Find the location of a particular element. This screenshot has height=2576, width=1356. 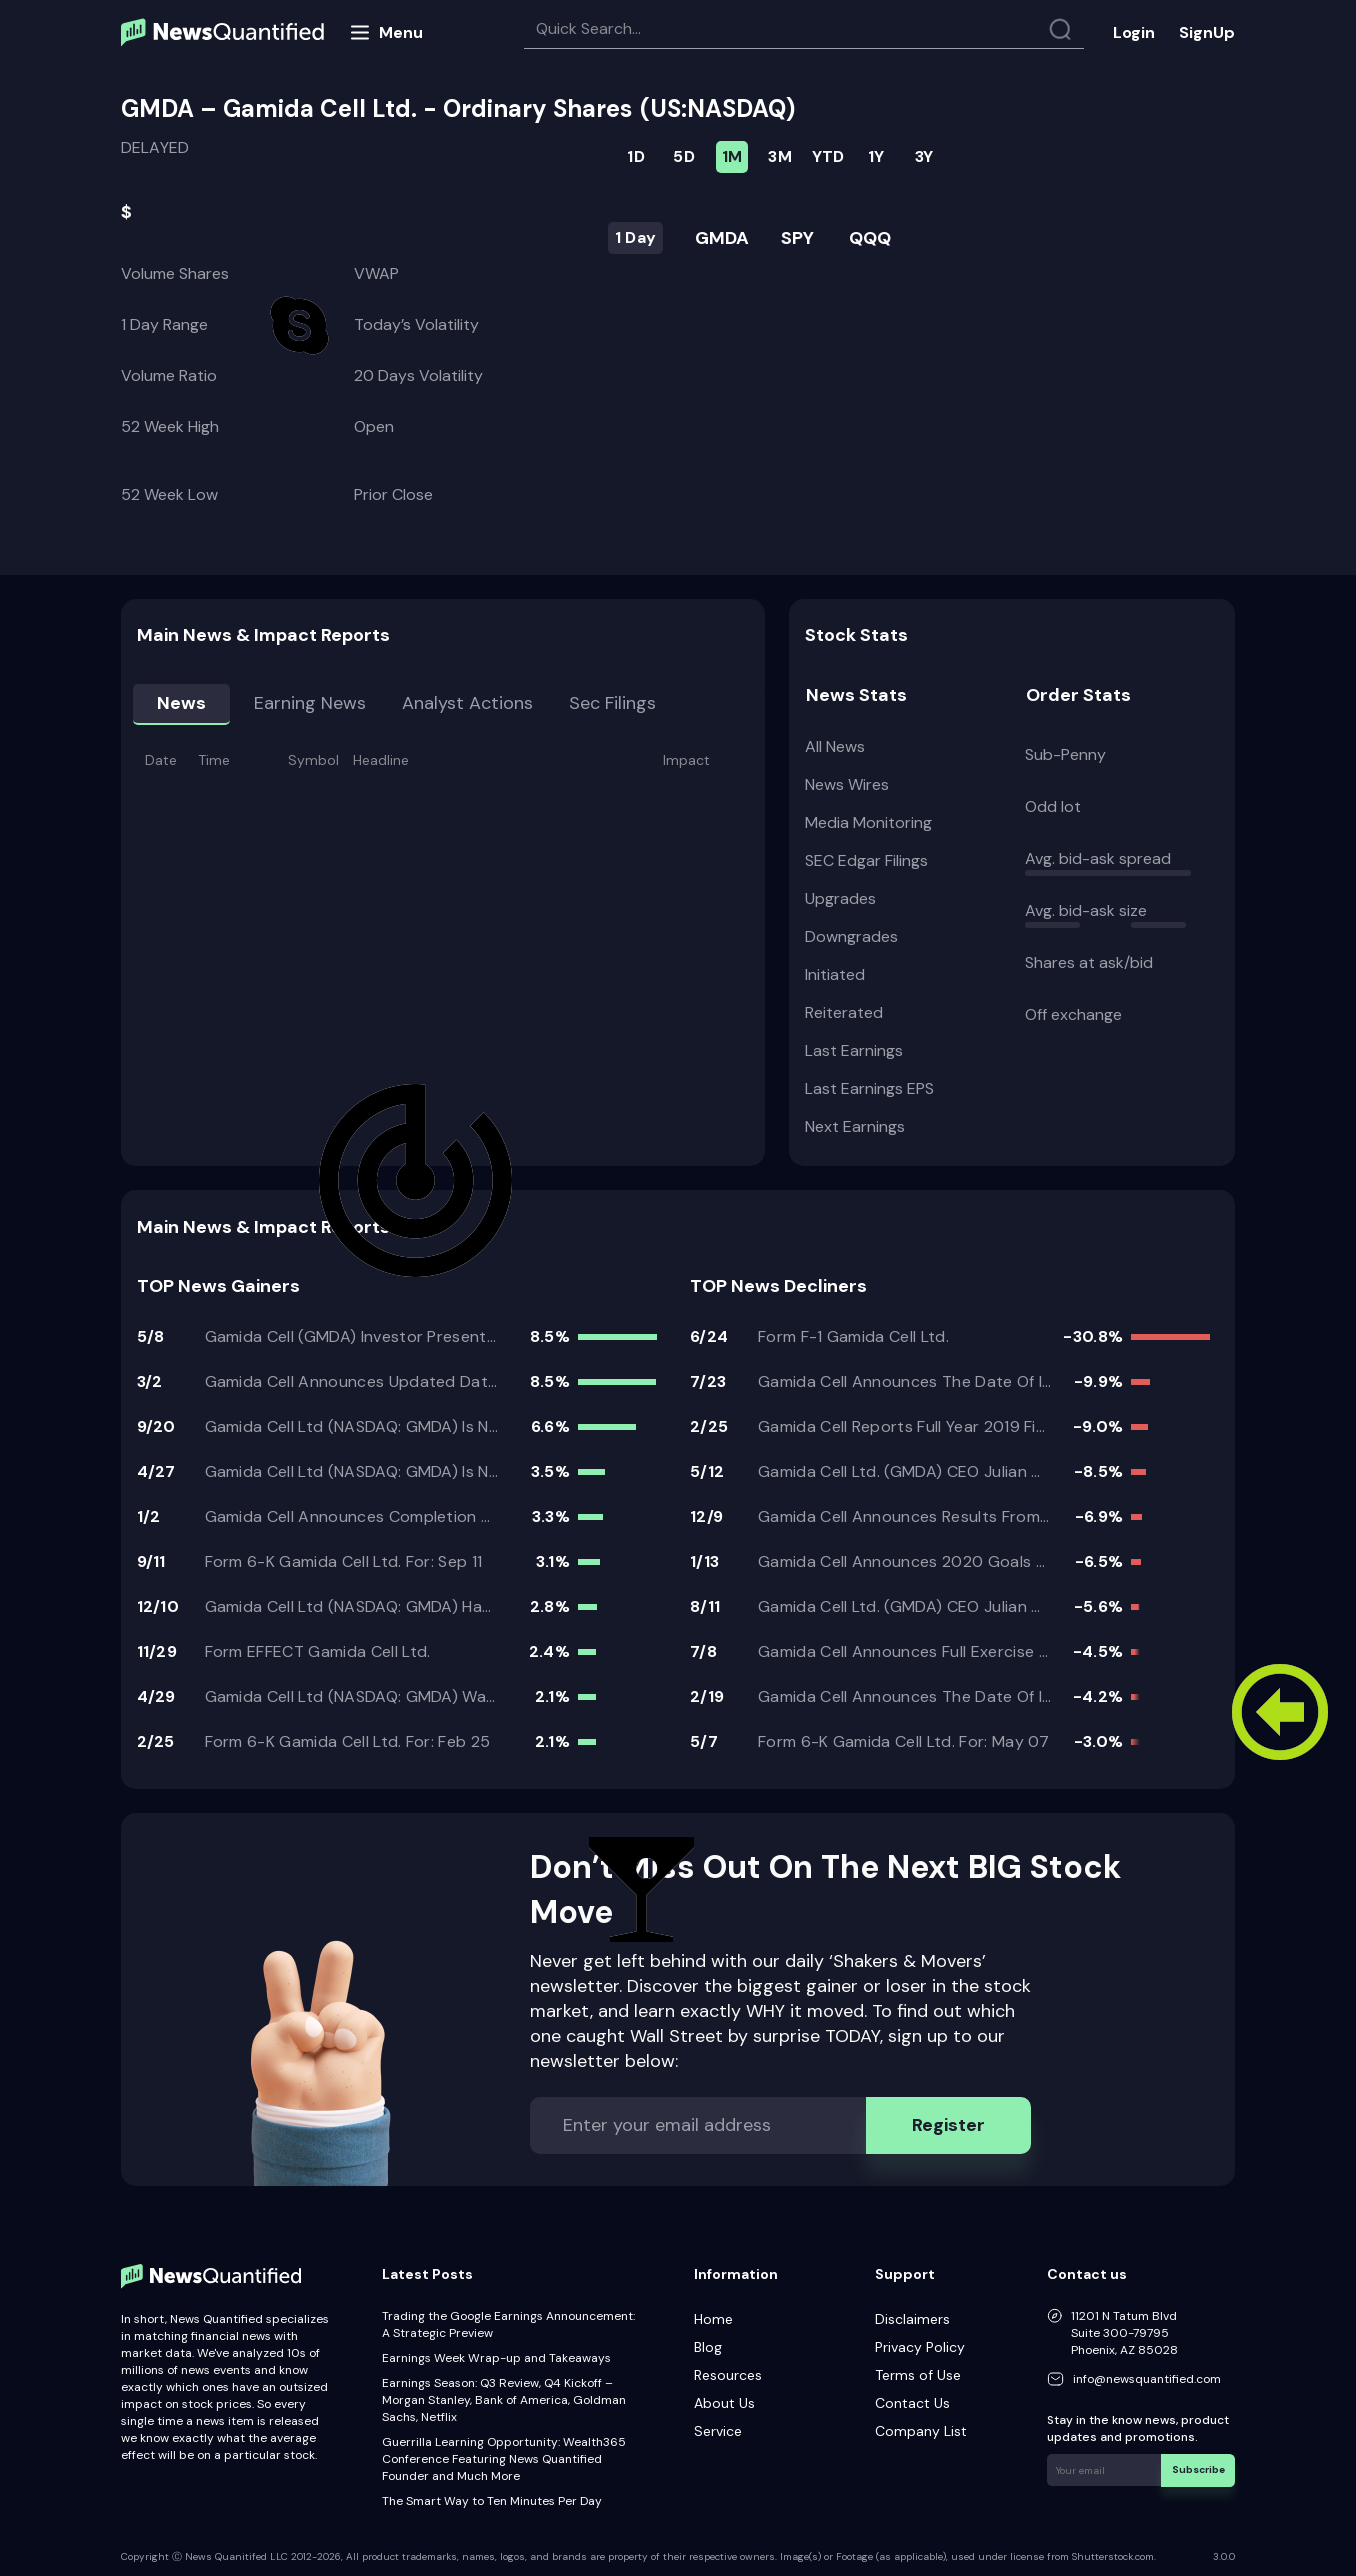

open skype is located at coordinates (299, 325).